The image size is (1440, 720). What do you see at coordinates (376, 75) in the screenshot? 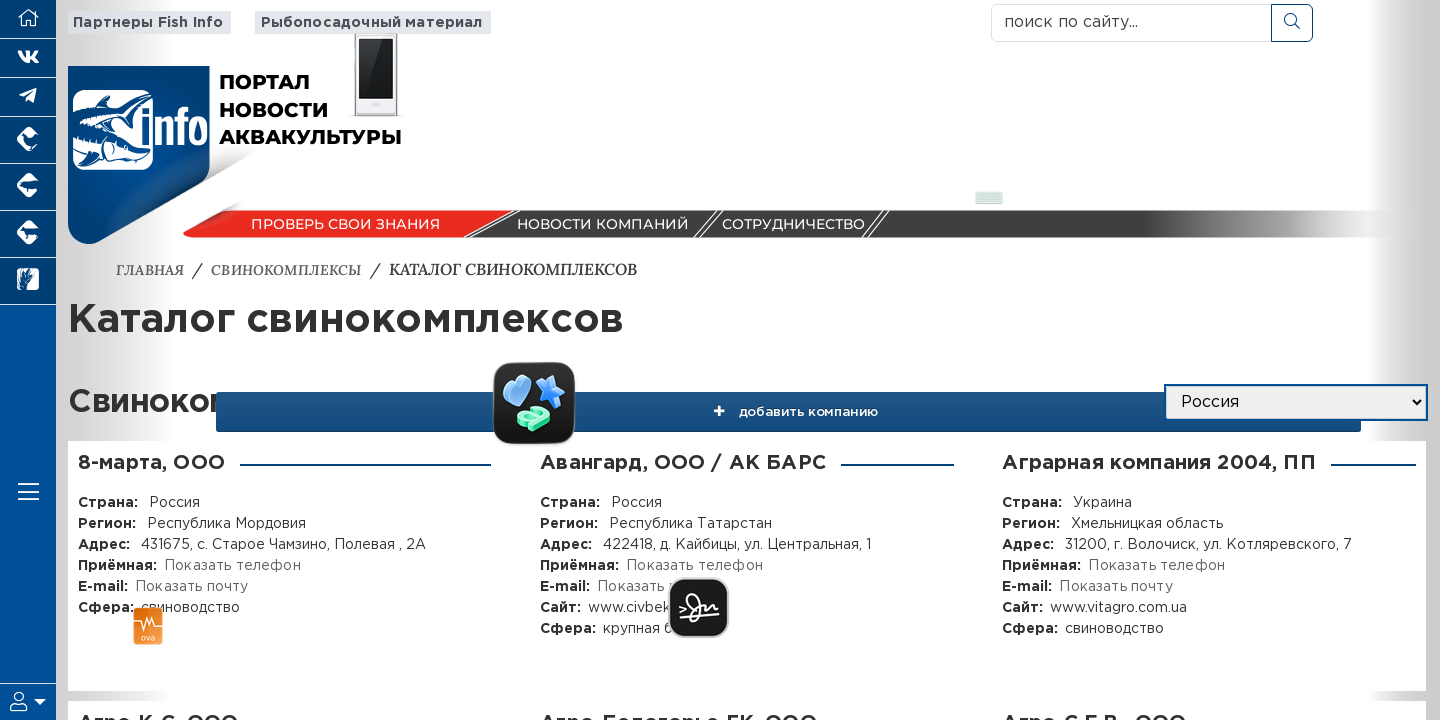
I see `indicates a connected iPod nano device` at bounding box center [376, 75].